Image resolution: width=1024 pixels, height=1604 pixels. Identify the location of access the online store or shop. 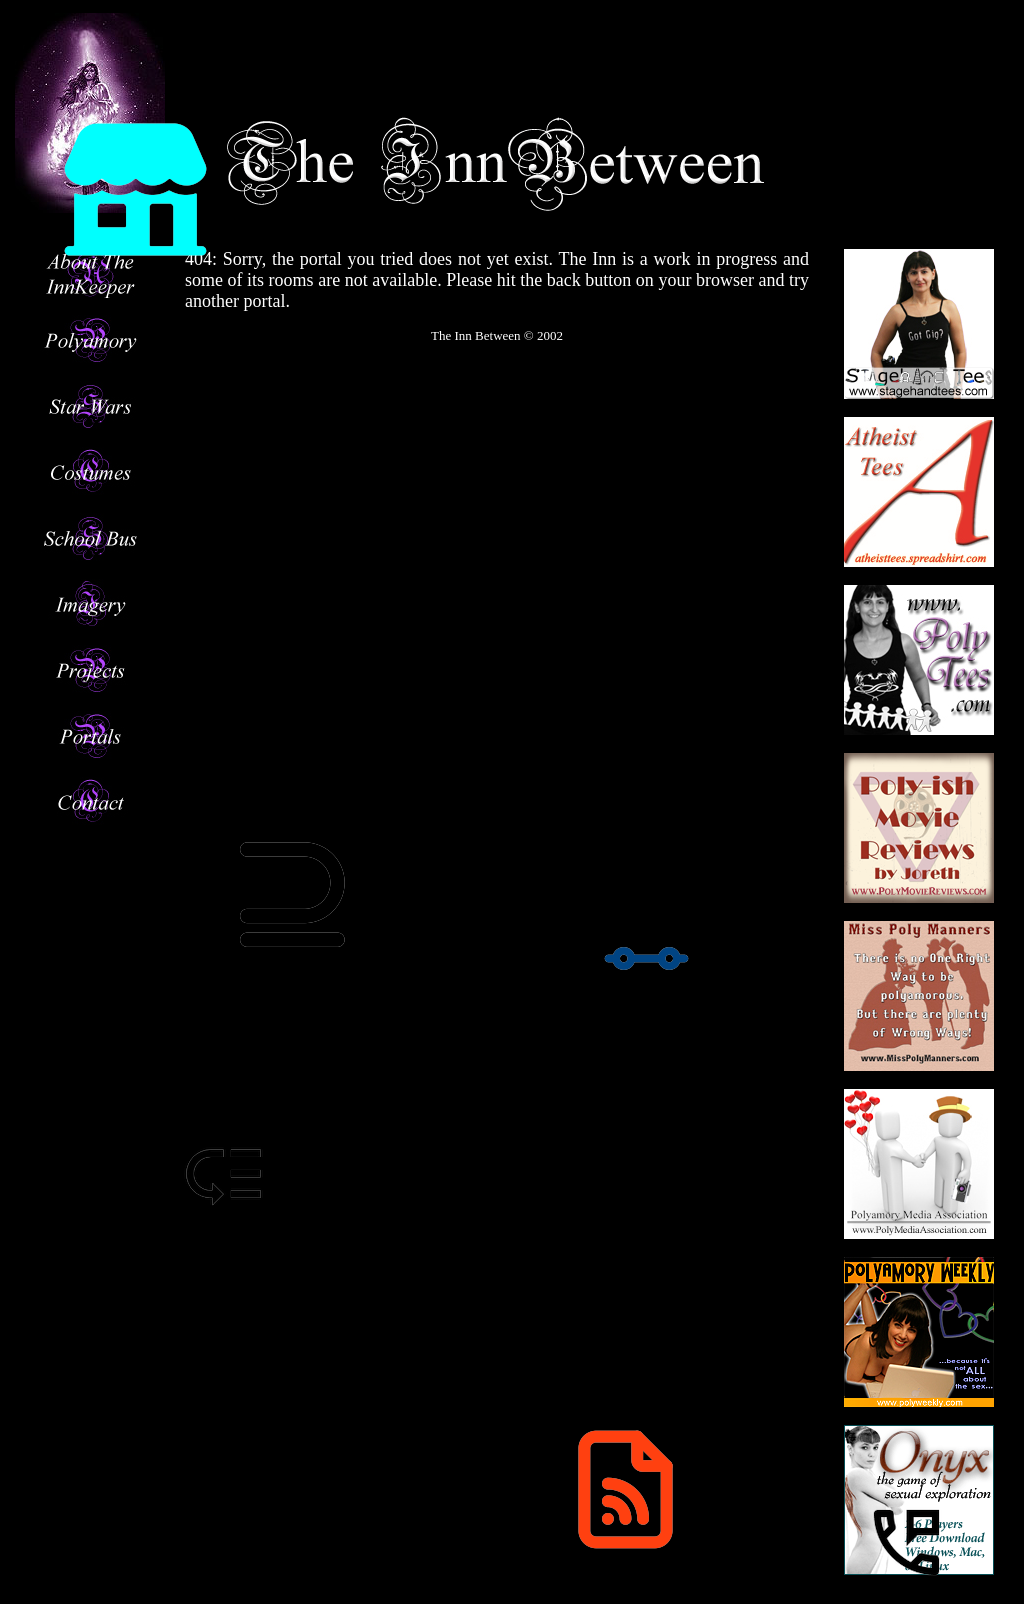
(135, 189).